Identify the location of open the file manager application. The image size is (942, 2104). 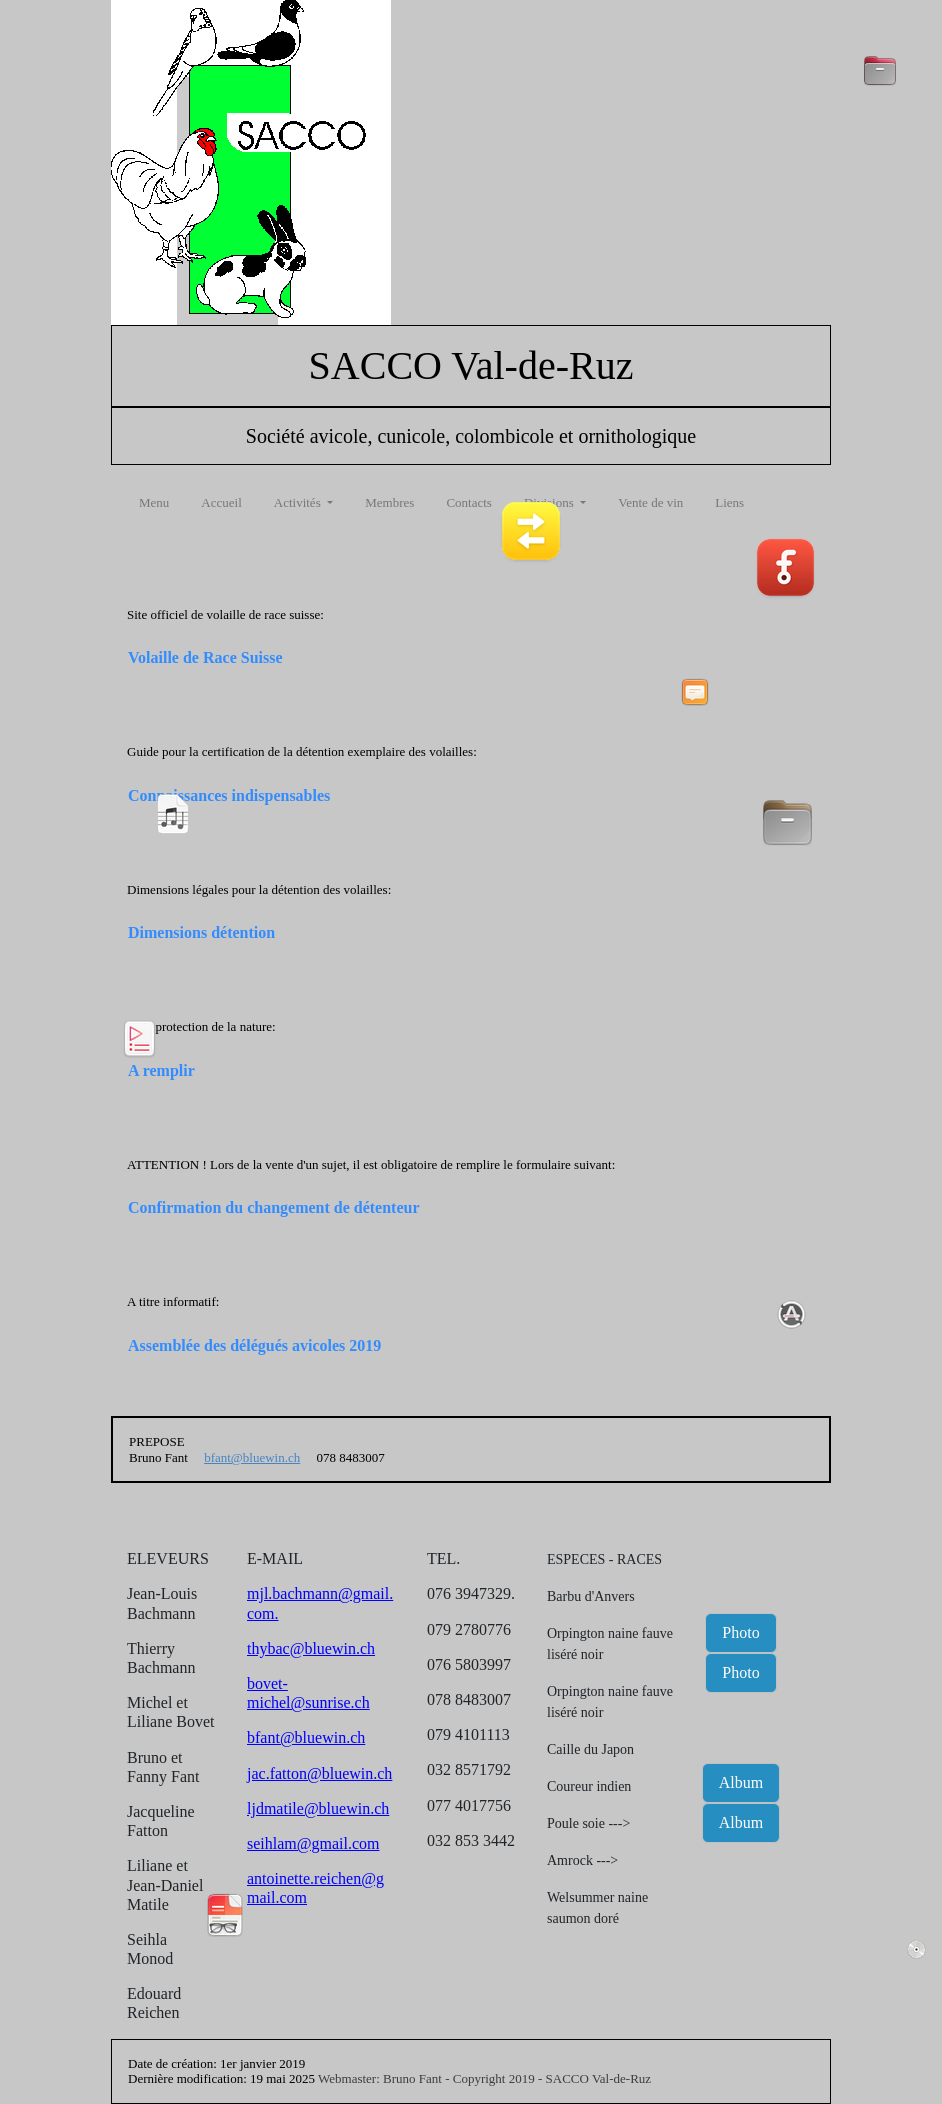
(880, 70).